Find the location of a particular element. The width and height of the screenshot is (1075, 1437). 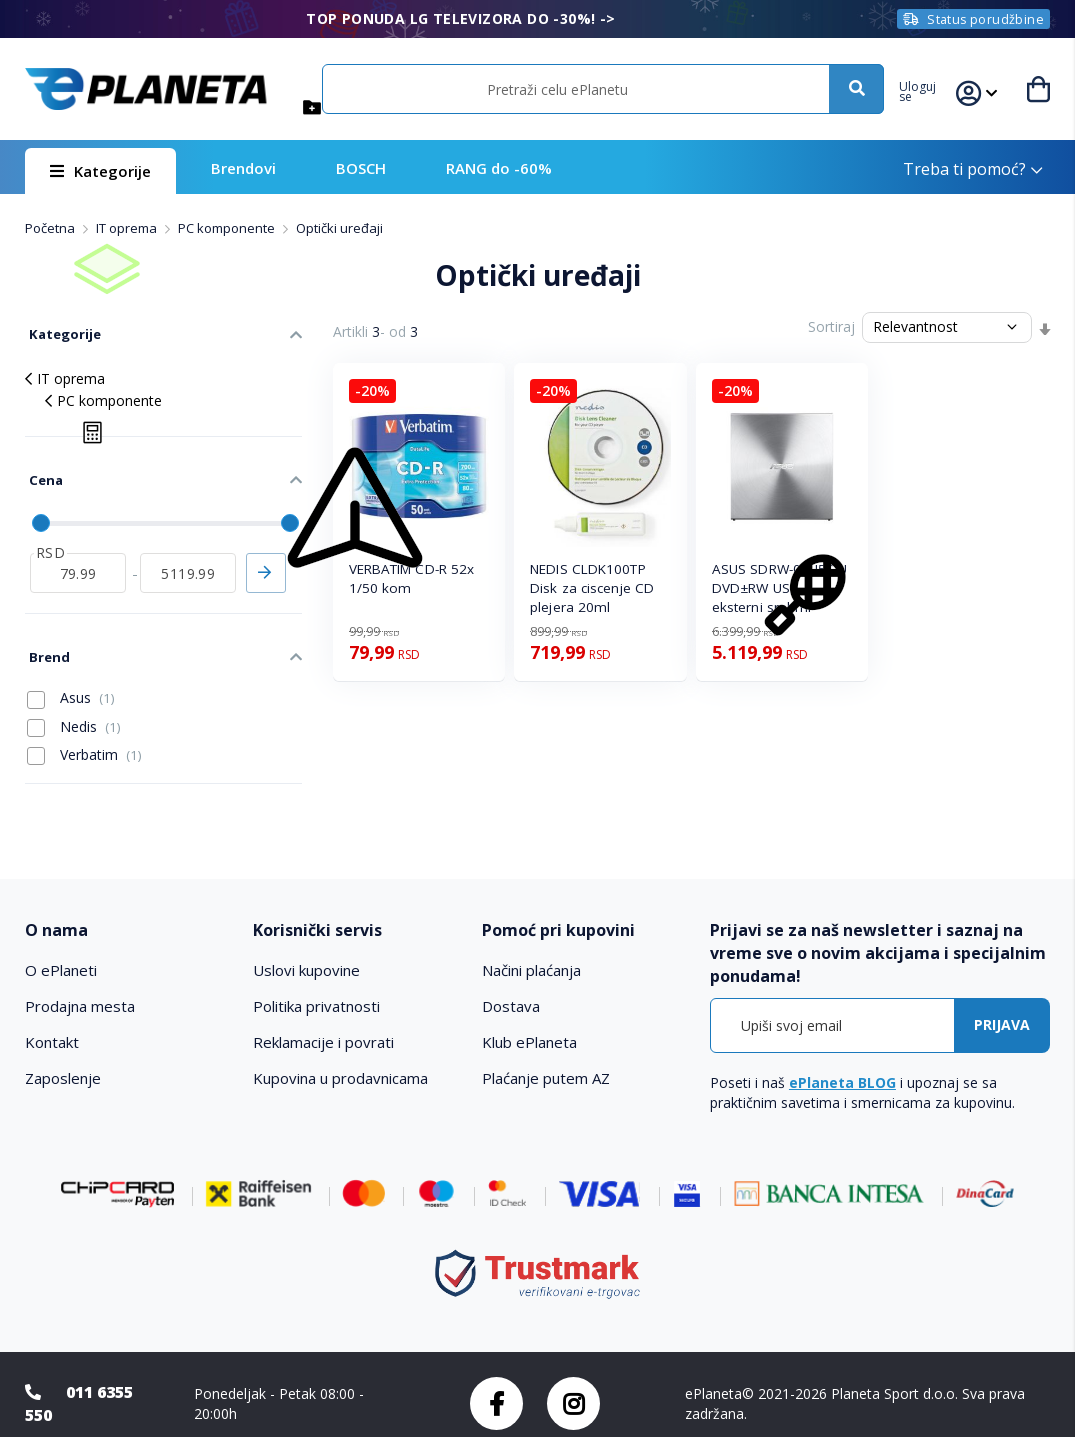

create a new folder is located at coordinates (312, 107).